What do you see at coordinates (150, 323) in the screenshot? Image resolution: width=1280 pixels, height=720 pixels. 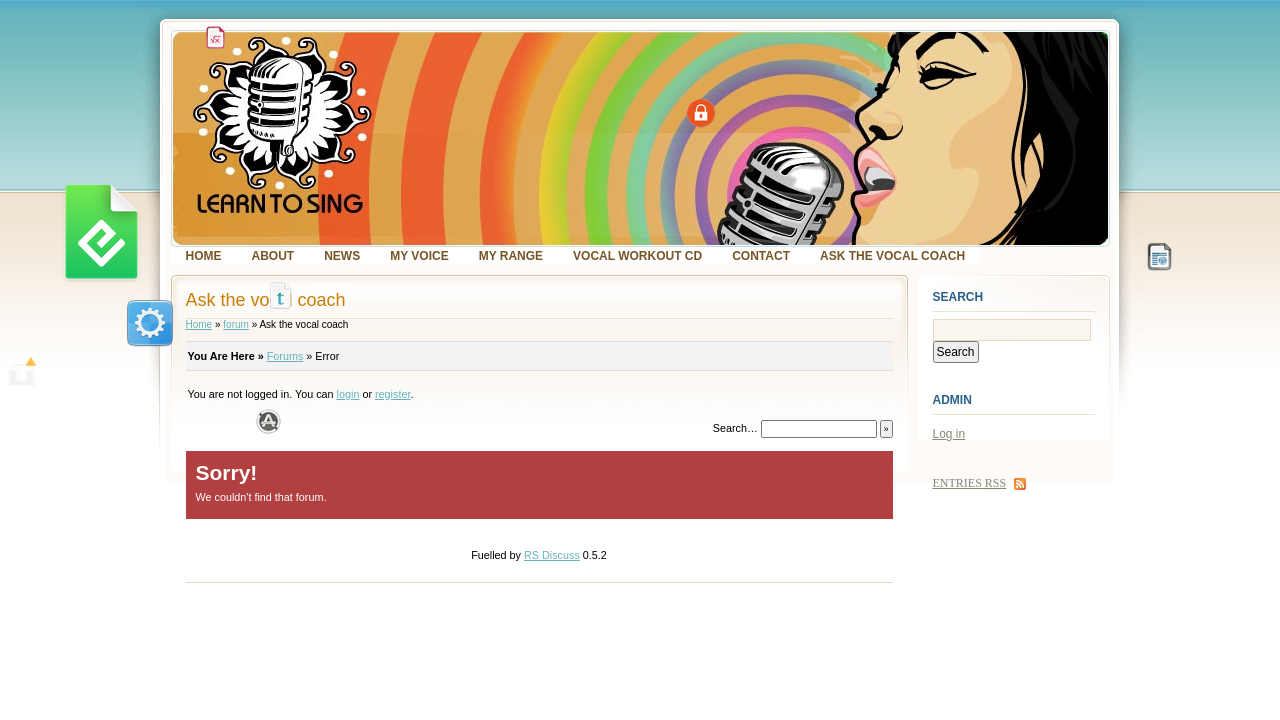 I see `ms-dos executable file type indicator` at bounding box center [150, 323].